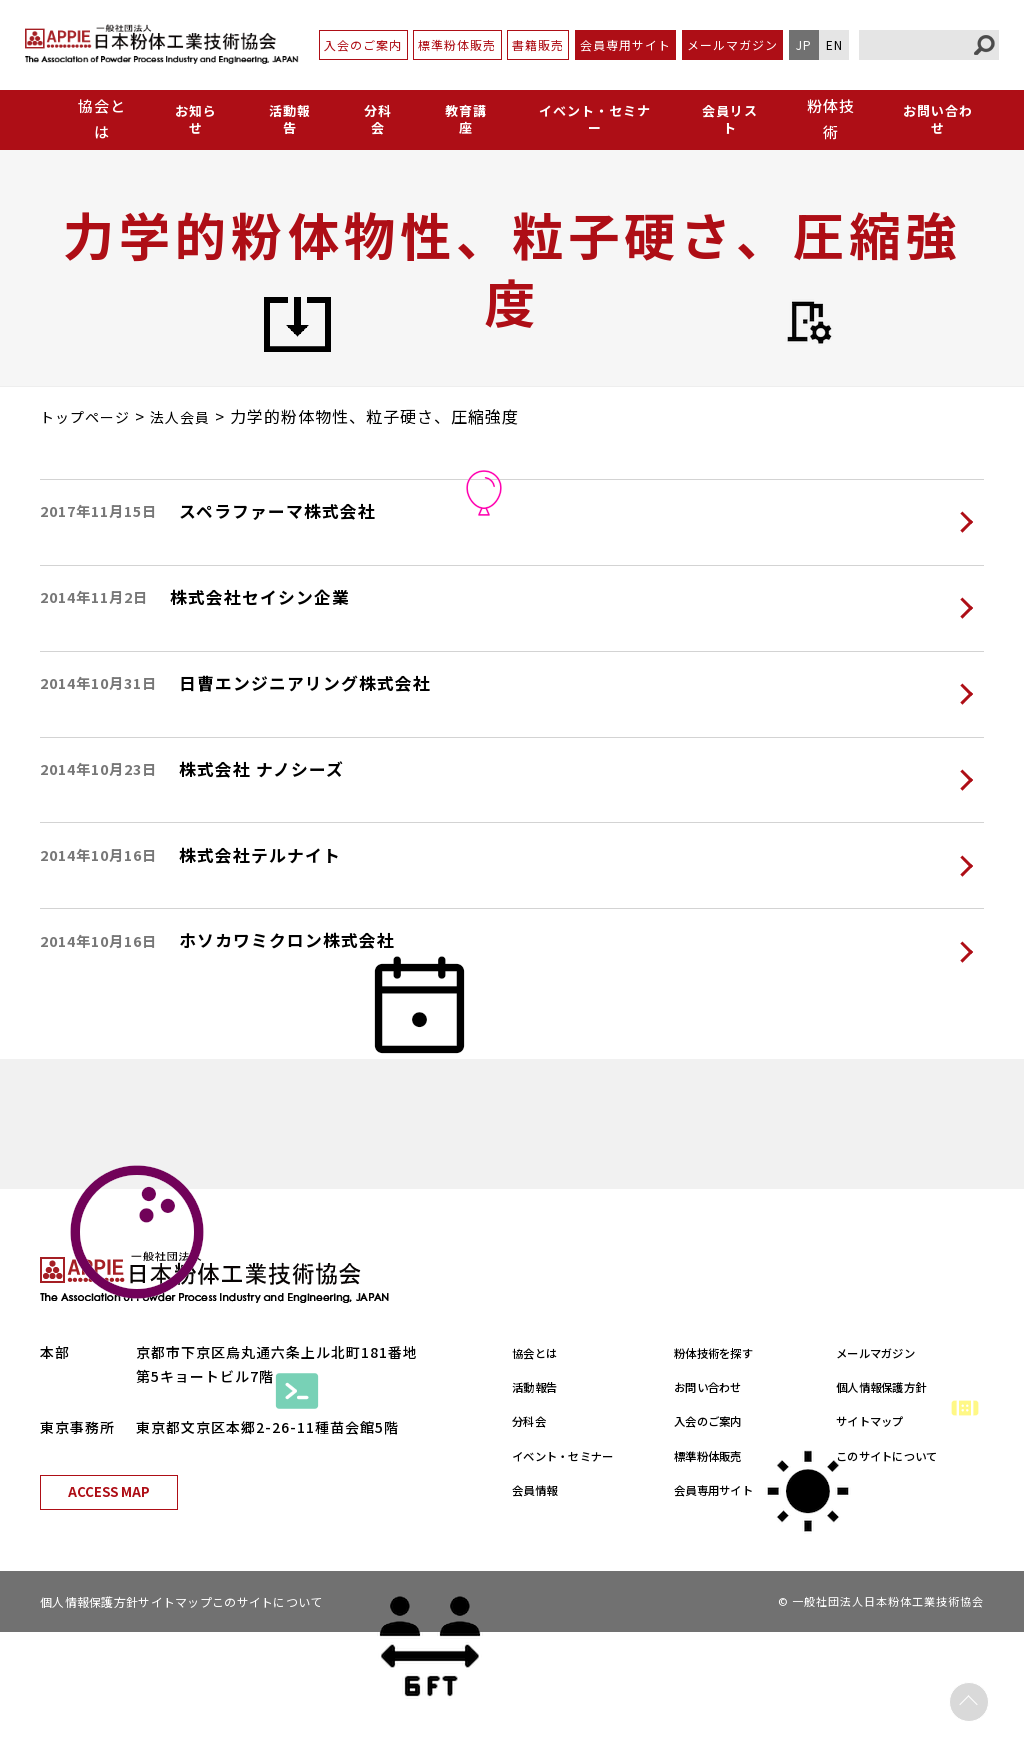 This screenshot has width=1024, height=1752. I want to click on access first aid or medical resources, so click(965, 1408).